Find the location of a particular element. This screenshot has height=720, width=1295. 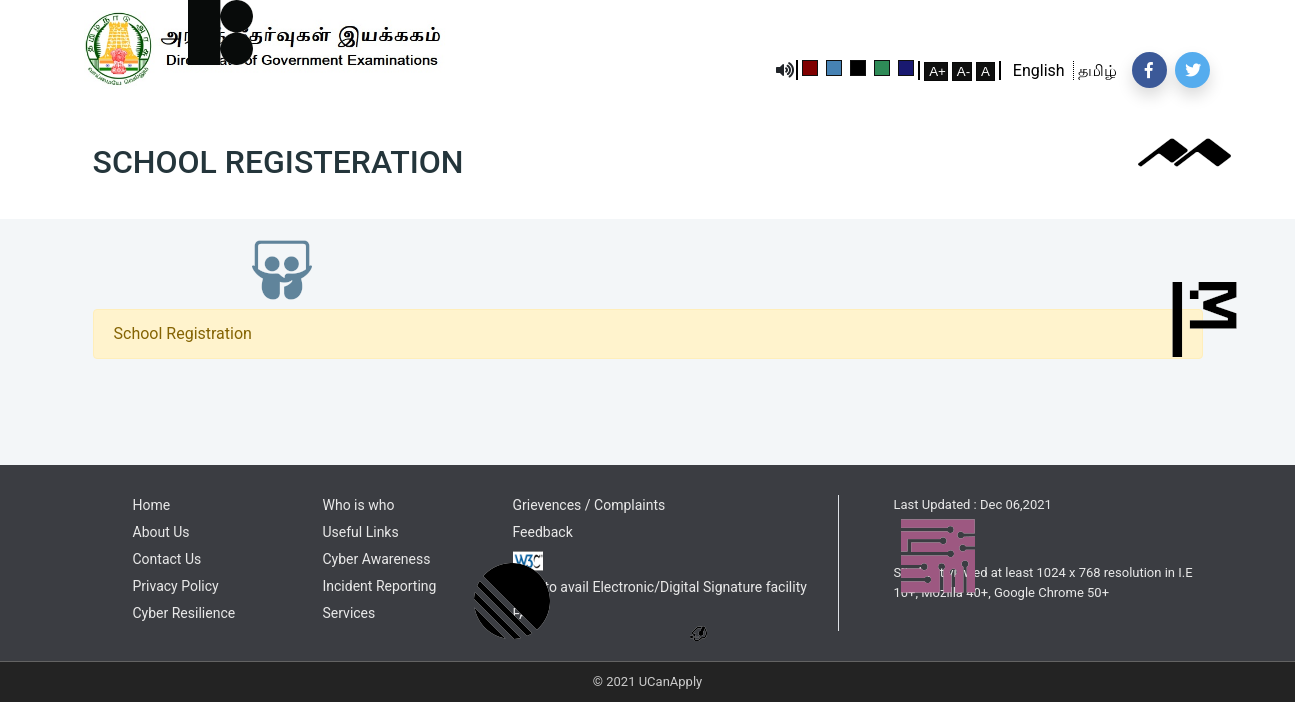

open Linear project management app is located at coordinates (512, 601).